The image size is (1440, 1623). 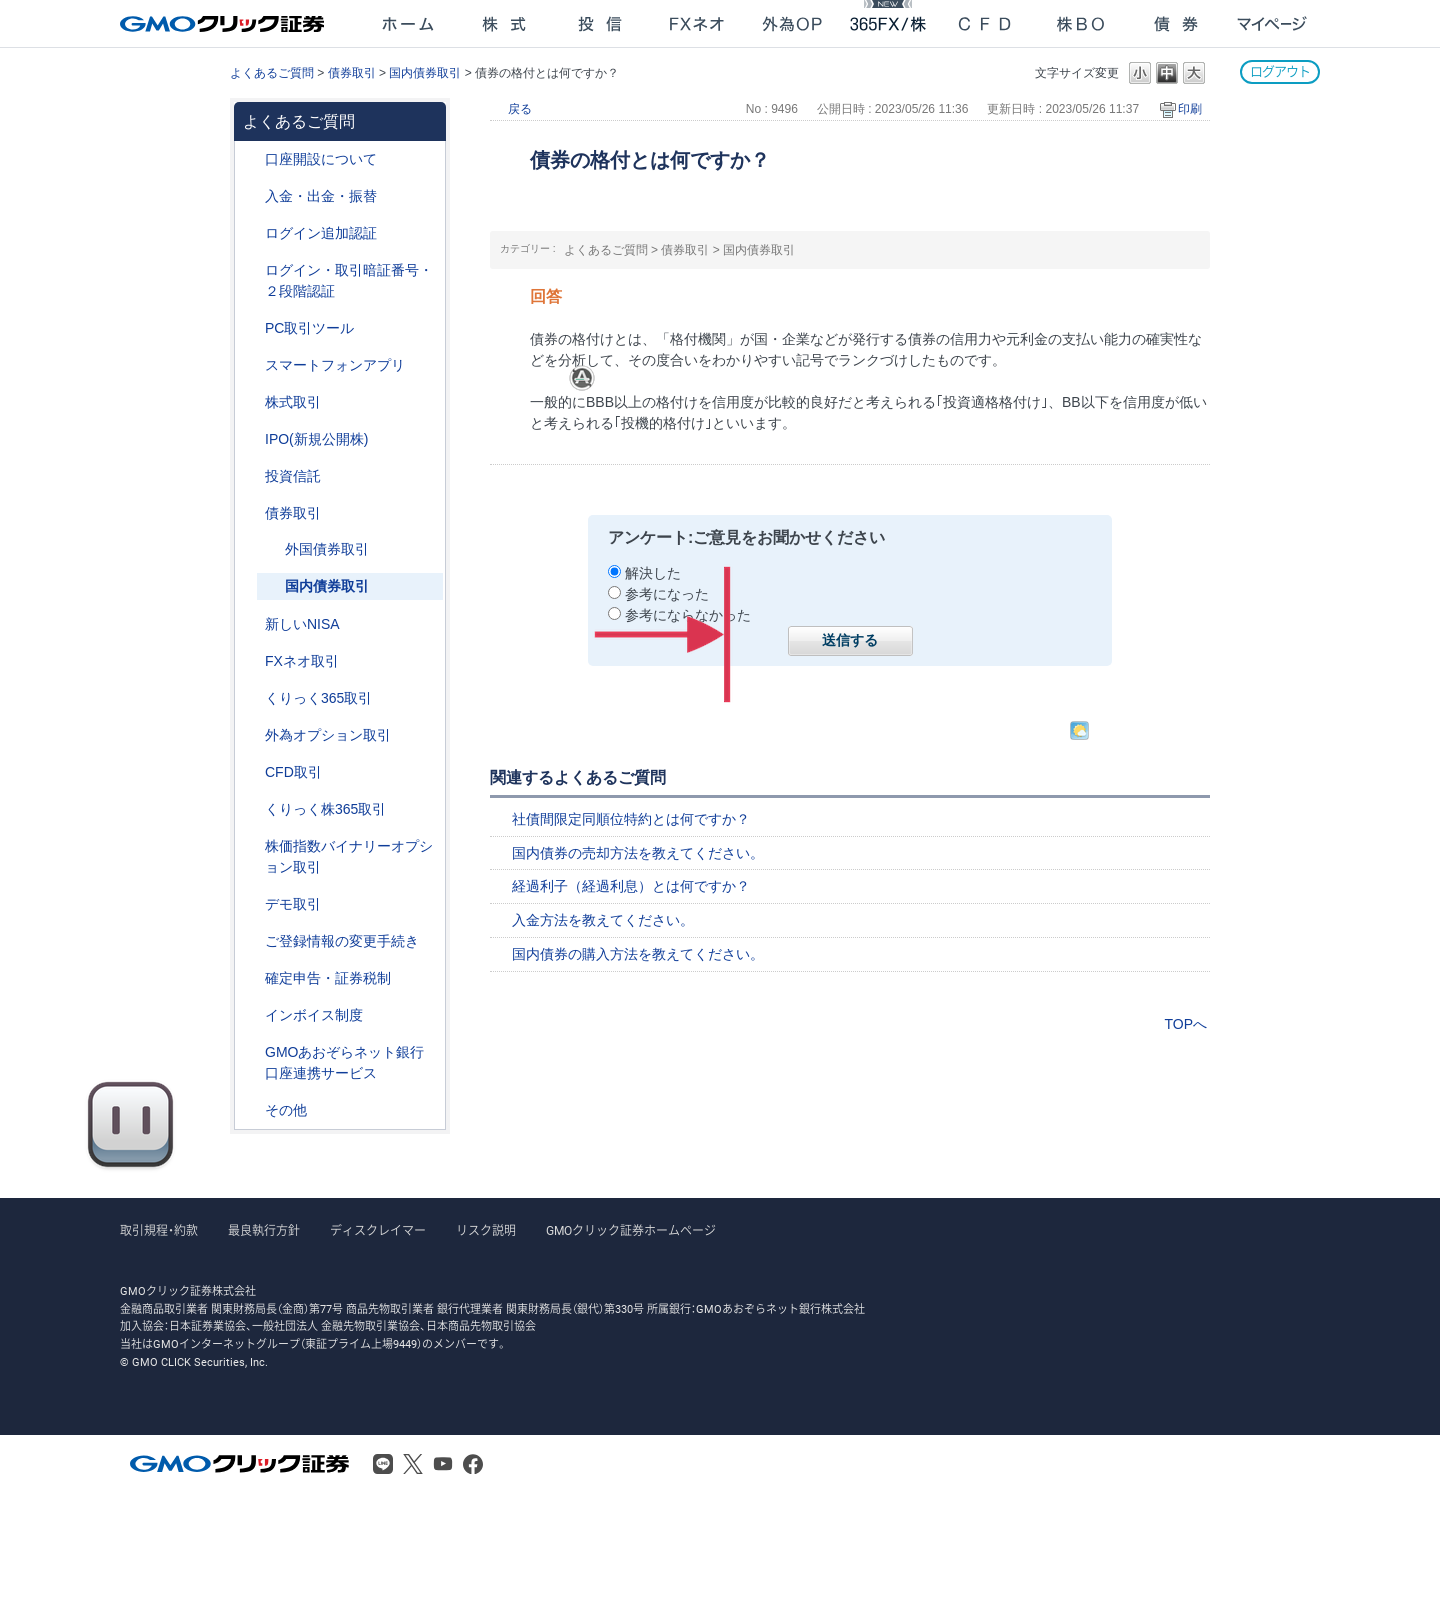 I want to click on open the weather app, so click(x=1079, y=730).